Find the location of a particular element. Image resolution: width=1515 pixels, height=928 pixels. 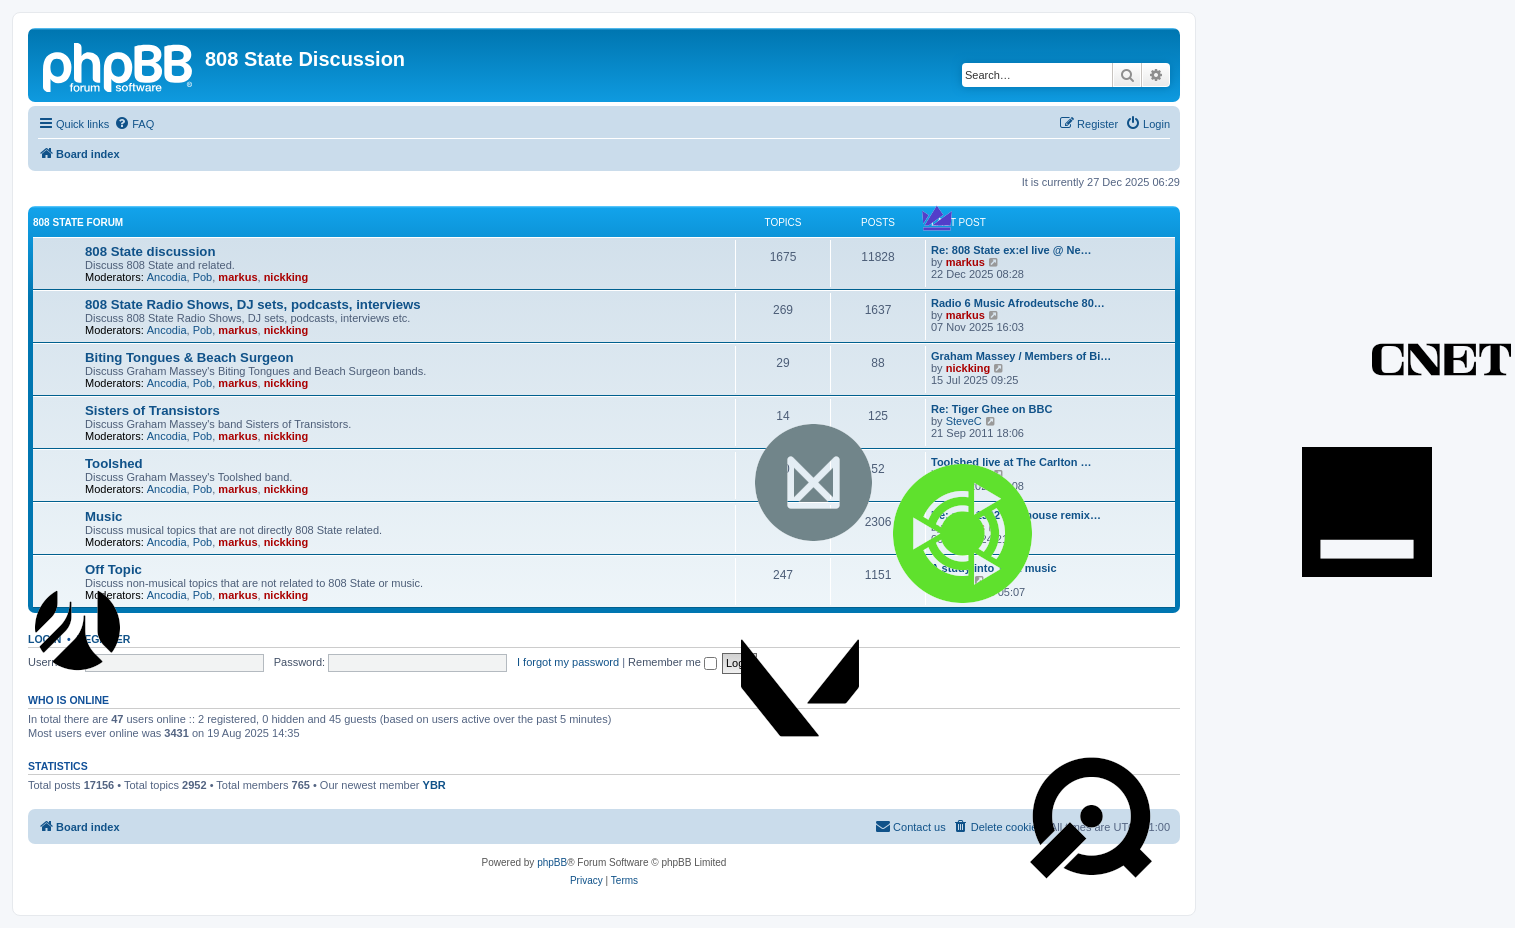

visit cnet website or app is located at coordinates (1441, 359).